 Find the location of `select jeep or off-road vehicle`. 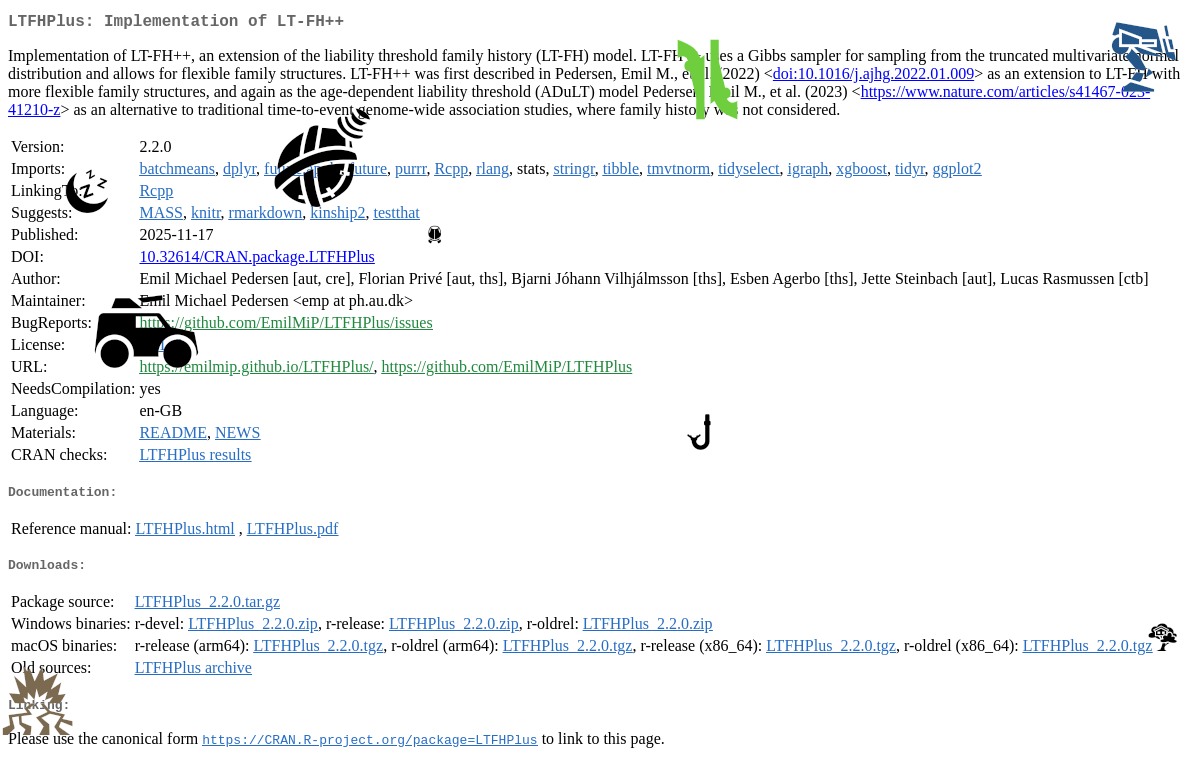

select jeep or off-road vehicle is located at coordinates (146, 331).